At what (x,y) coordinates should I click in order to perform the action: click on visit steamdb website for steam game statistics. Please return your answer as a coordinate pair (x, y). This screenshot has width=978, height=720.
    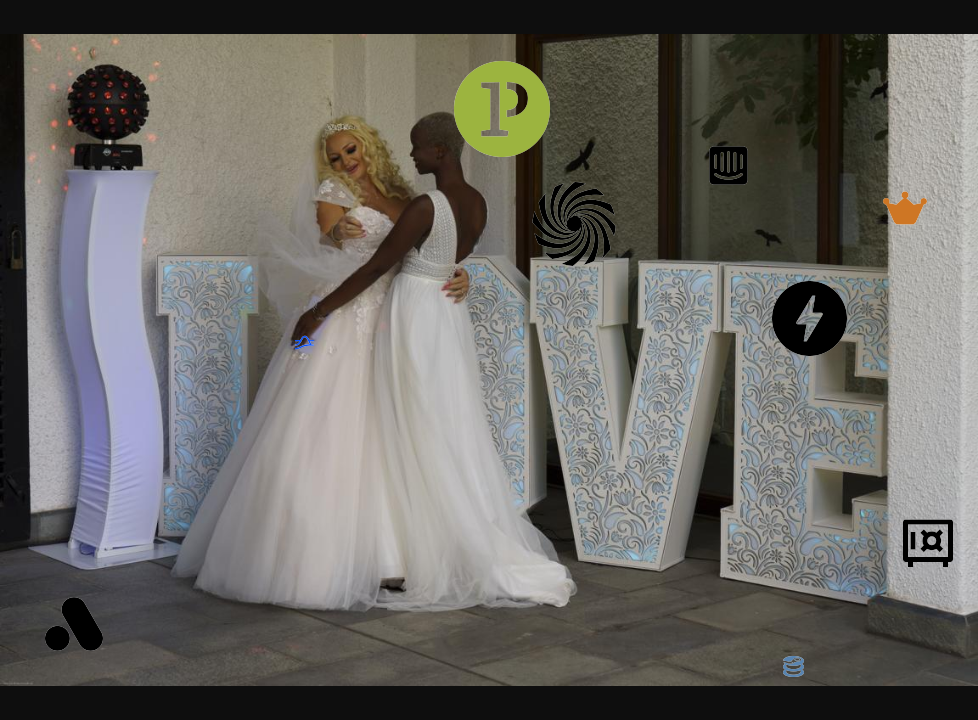
    Looking at the image, I should click on (793, 666).